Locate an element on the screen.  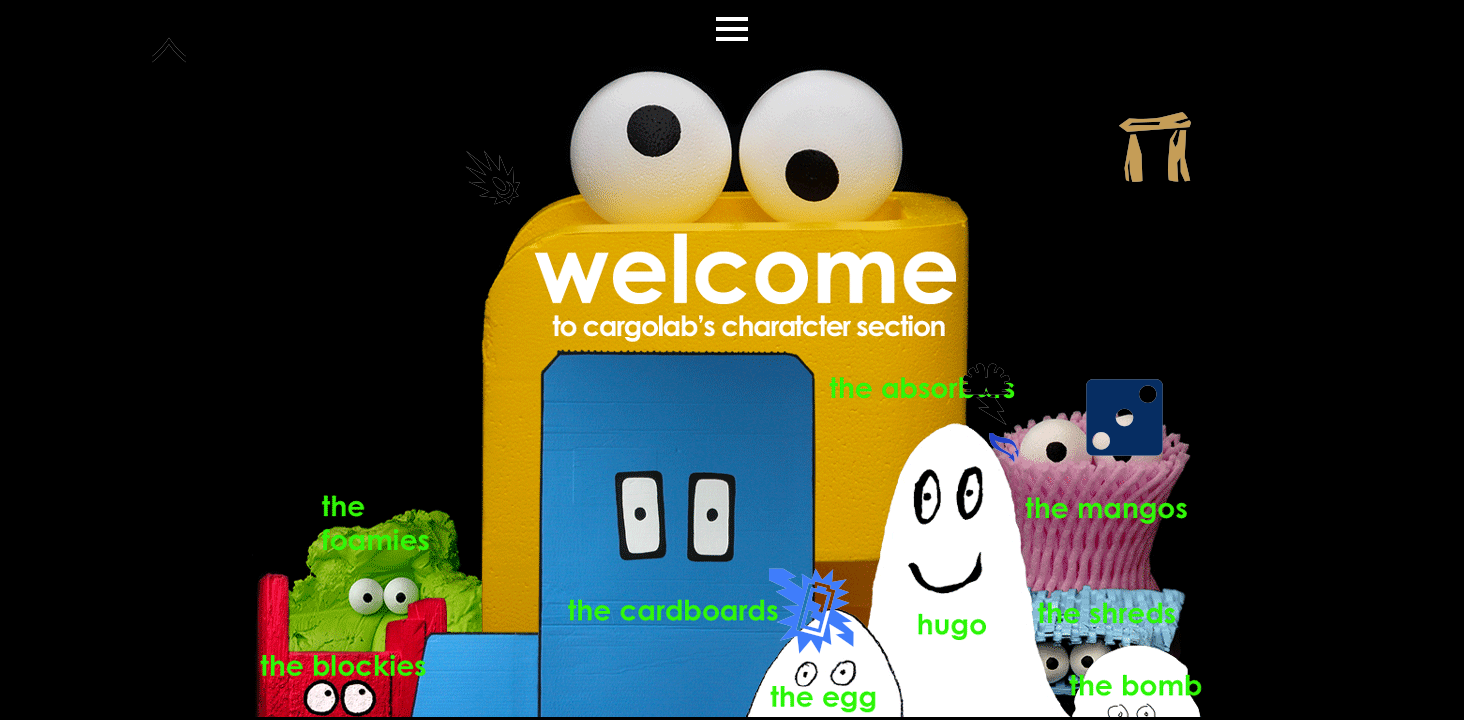
boost or recharge energy is located at coordinates (811, 611).